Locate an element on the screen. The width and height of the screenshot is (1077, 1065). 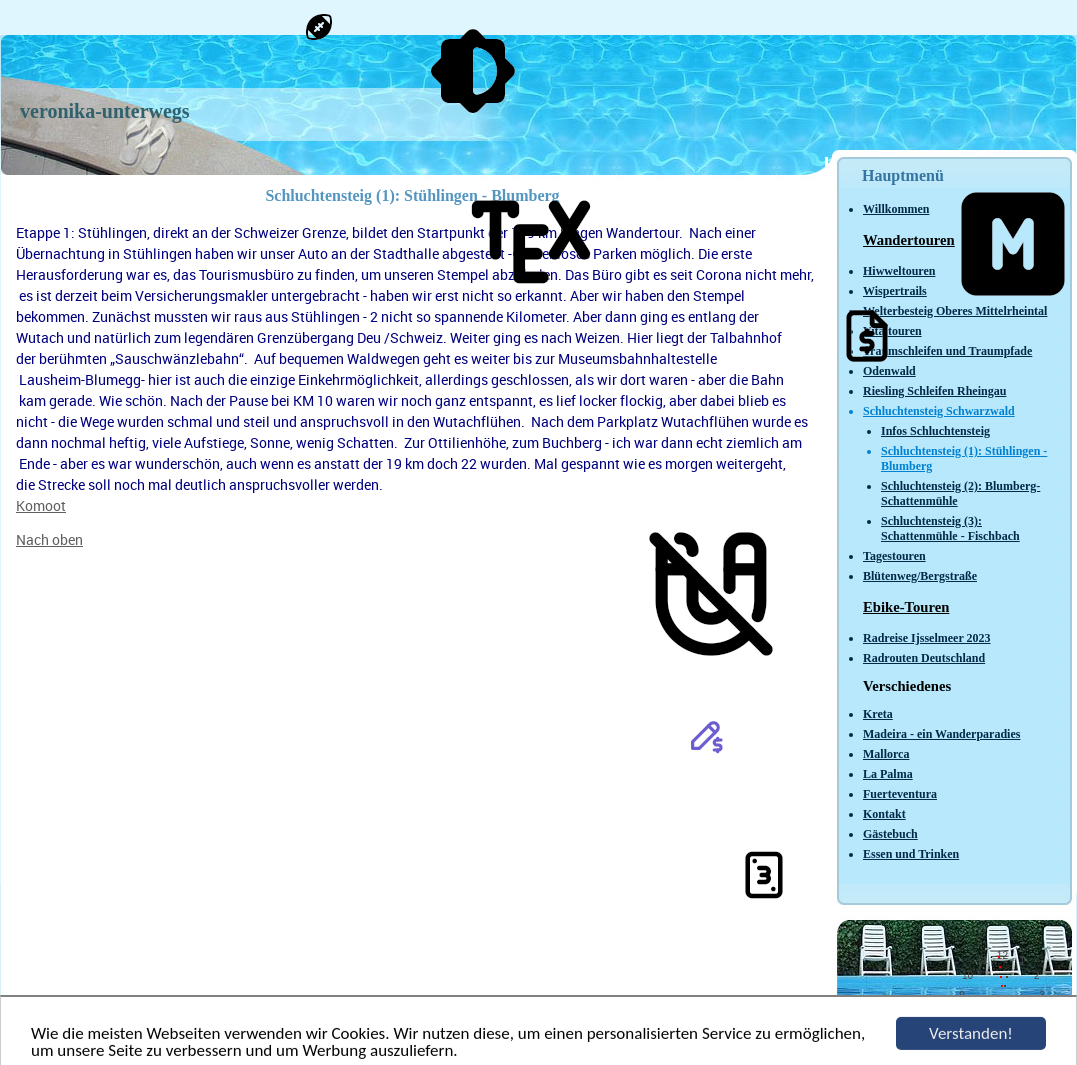
adjust screen brightness settings is located at coordinates (473, 71).